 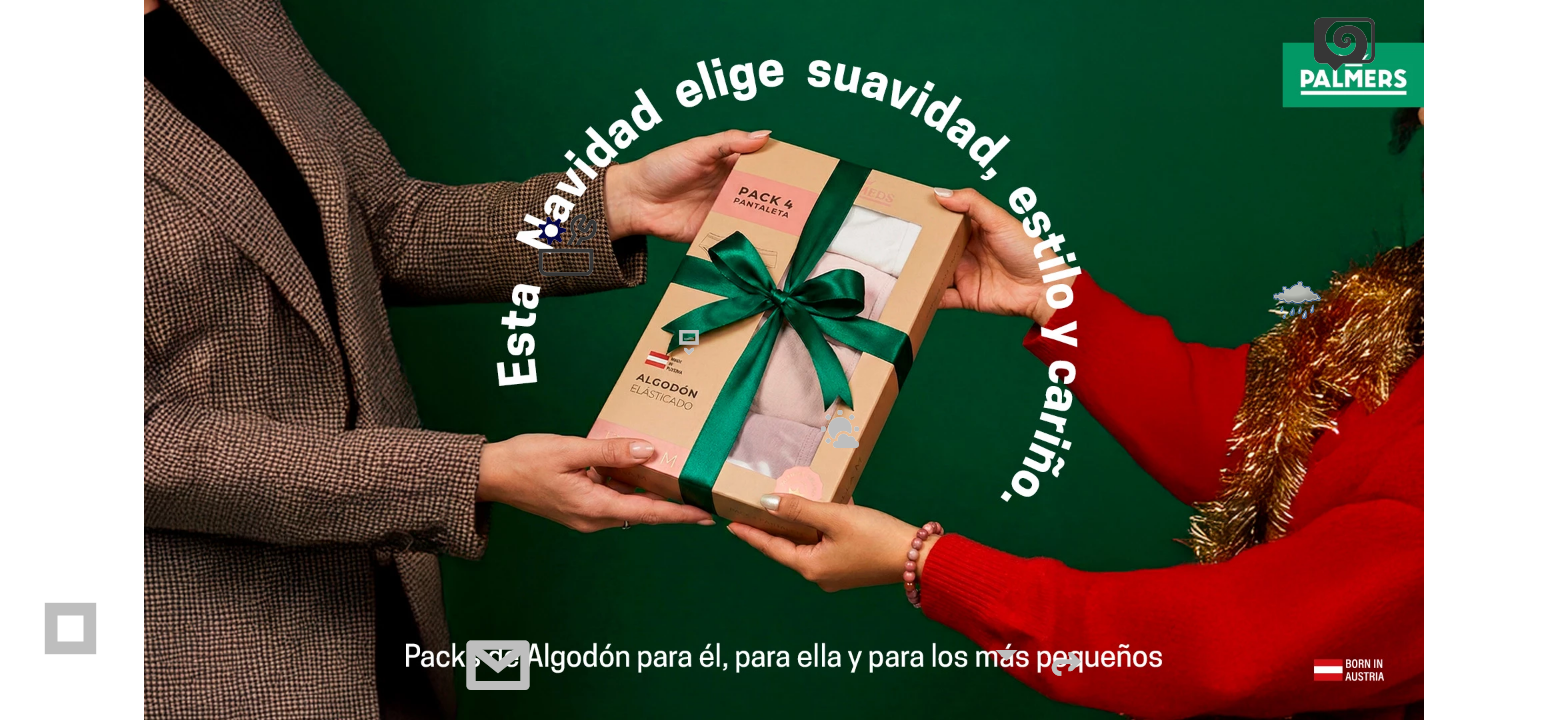 What do you see at coordinates (498, 663) in the screenshot?
I see `indicates unread email in your inbox` at bounding box center [498, 663].